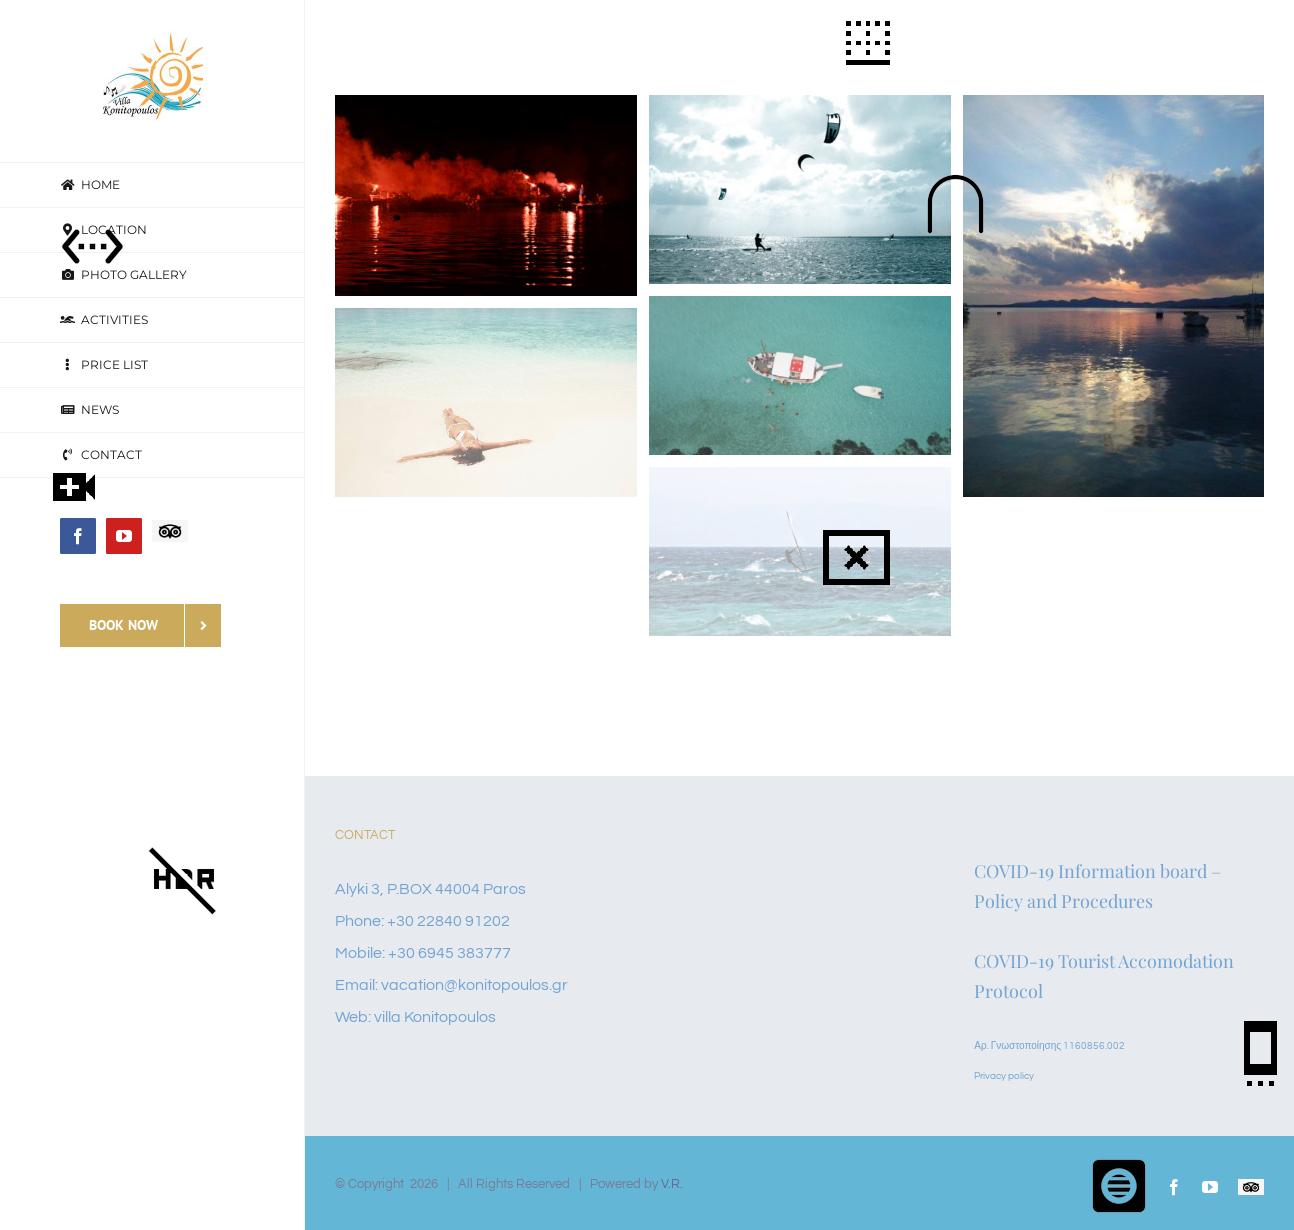 This screenshot has height=1230, width=1294. Describe the element at coordinates (1260, 1053) in the screenshot. I see `access mobile device settings` at that location.